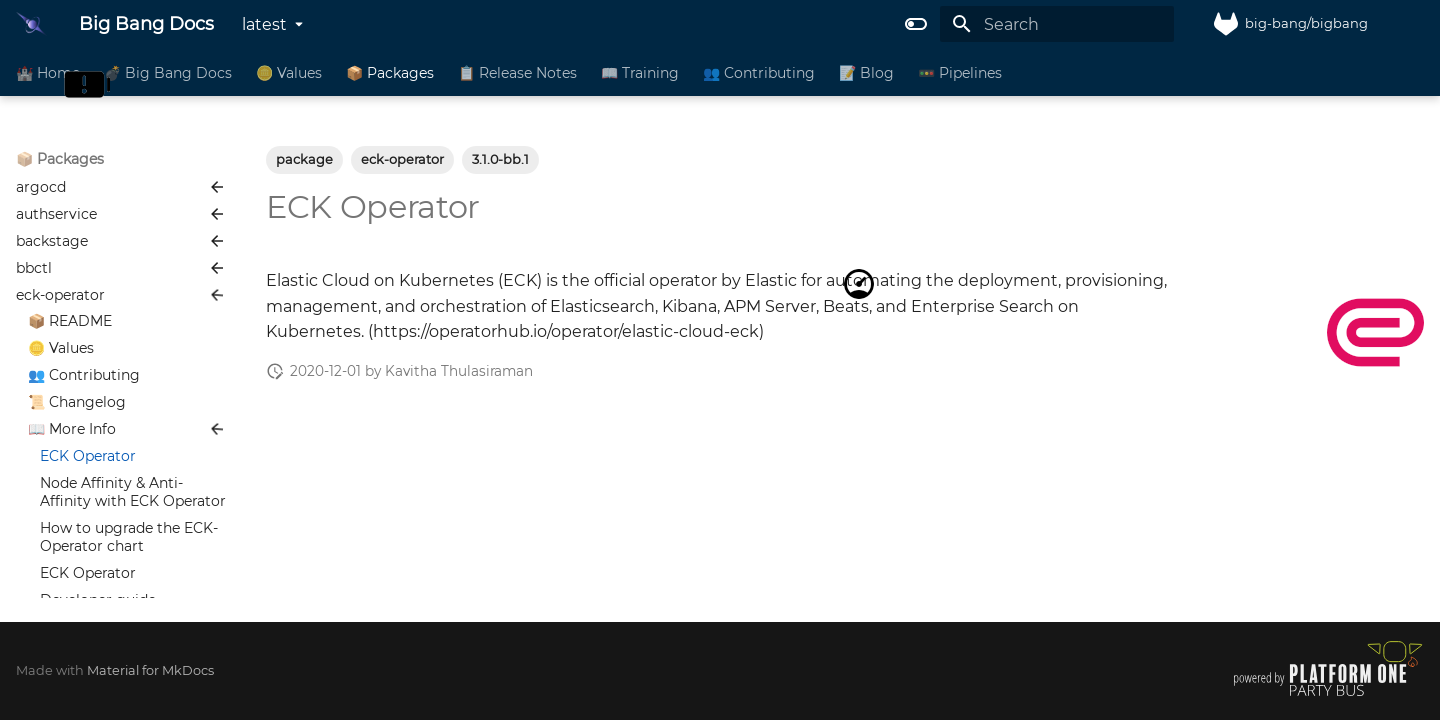  What do you see at coordinates (1375, 332) in the screenshot?
I see `attach a file to your message` at bounding box center [1375, 332].